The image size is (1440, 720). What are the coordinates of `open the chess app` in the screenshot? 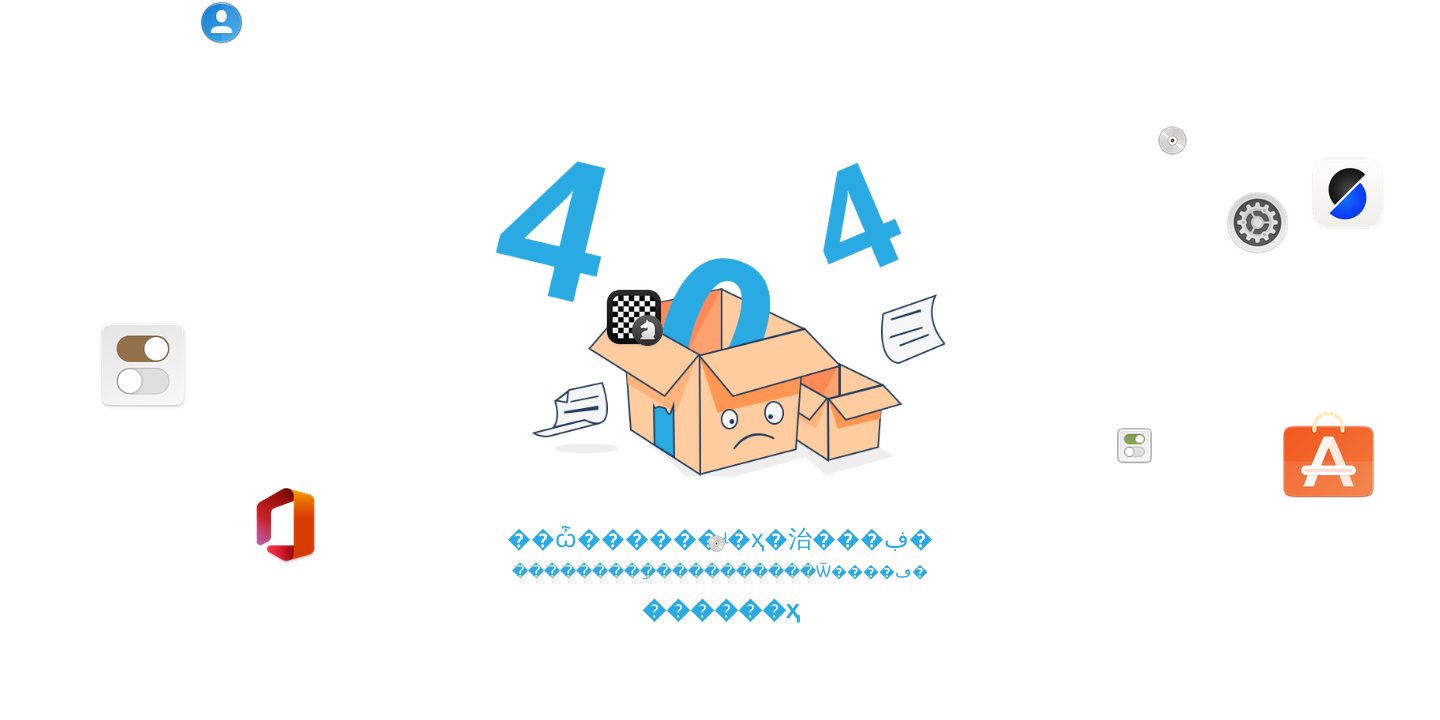 It's located at (634, 317).